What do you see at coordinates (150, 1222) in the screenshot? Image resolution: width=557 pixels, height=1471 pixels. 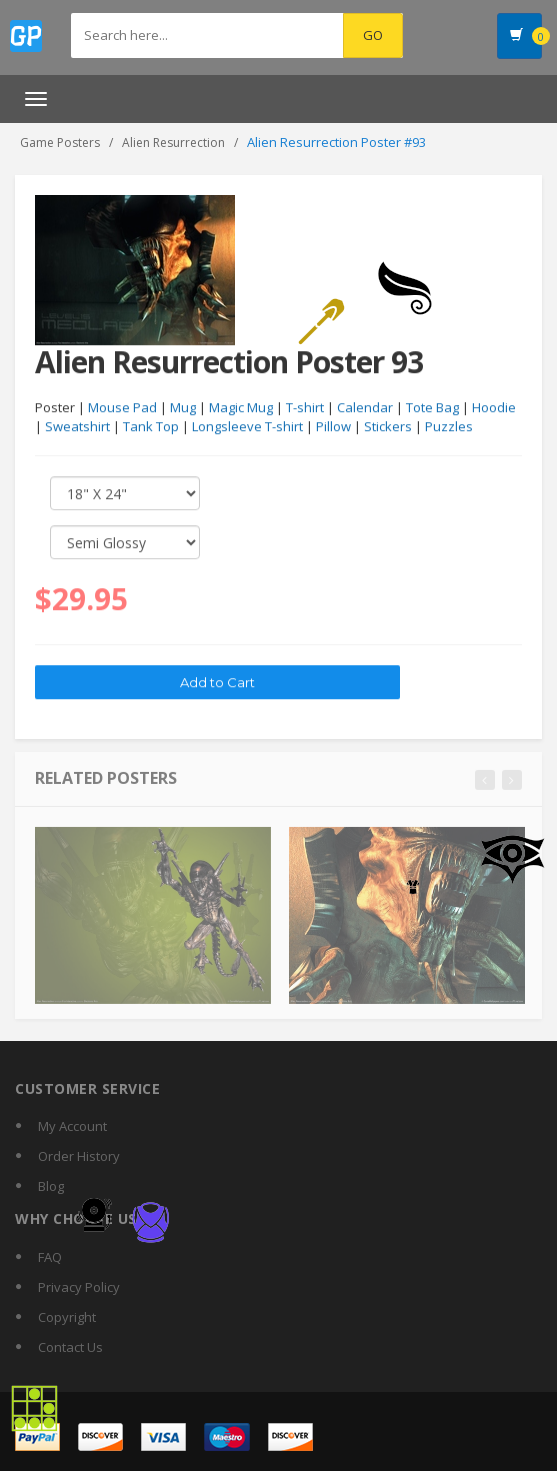 I see `select chest armor or torso protection` at bounding box center [150, 1222].